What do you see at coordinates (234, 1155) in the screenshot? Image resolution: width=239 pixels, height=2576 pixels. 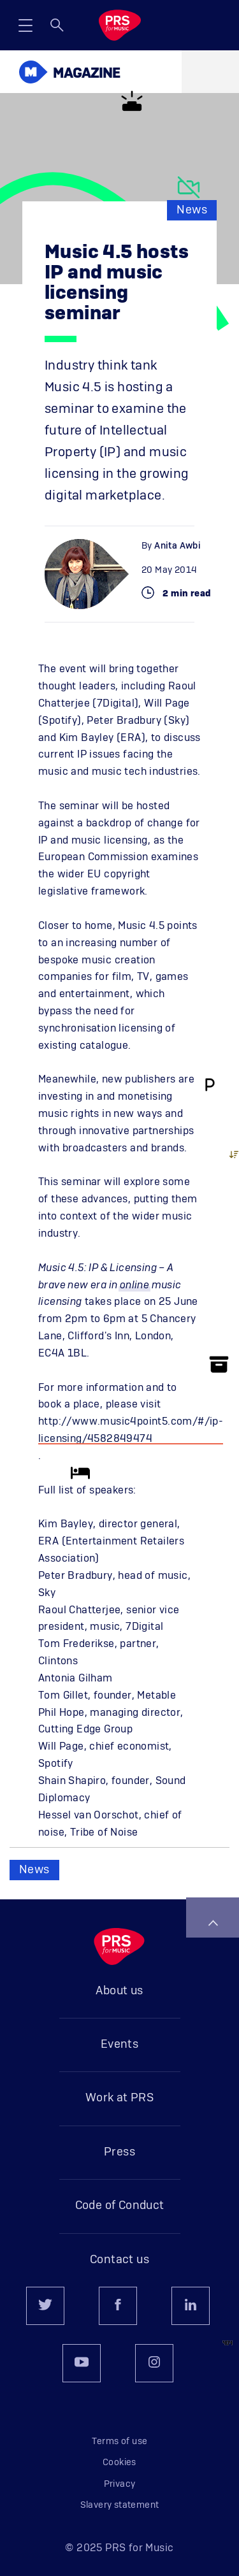 I see `sort items from largest to smallest` at bounding box center [234, 1155].